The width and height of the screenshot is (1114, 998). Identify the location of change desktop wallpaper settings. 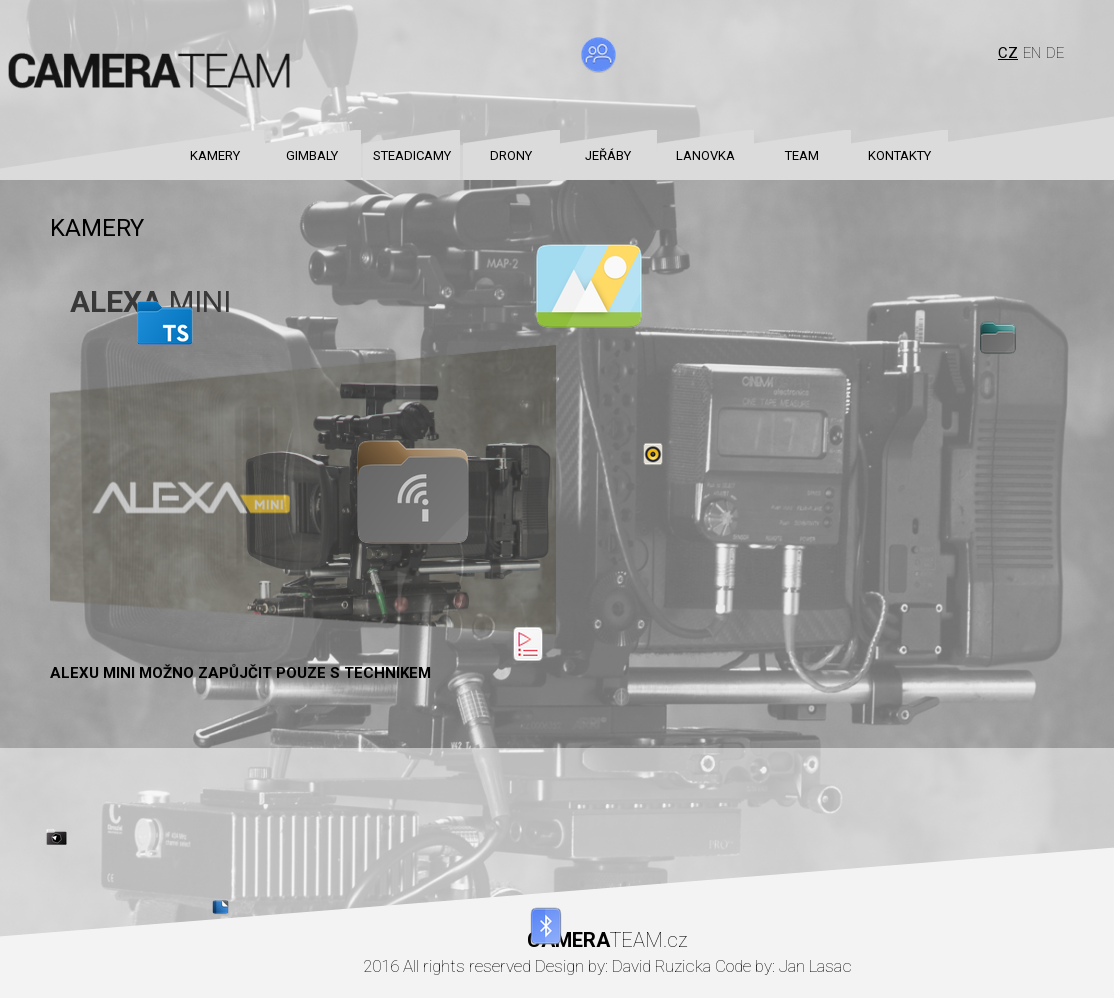
(220, 906).